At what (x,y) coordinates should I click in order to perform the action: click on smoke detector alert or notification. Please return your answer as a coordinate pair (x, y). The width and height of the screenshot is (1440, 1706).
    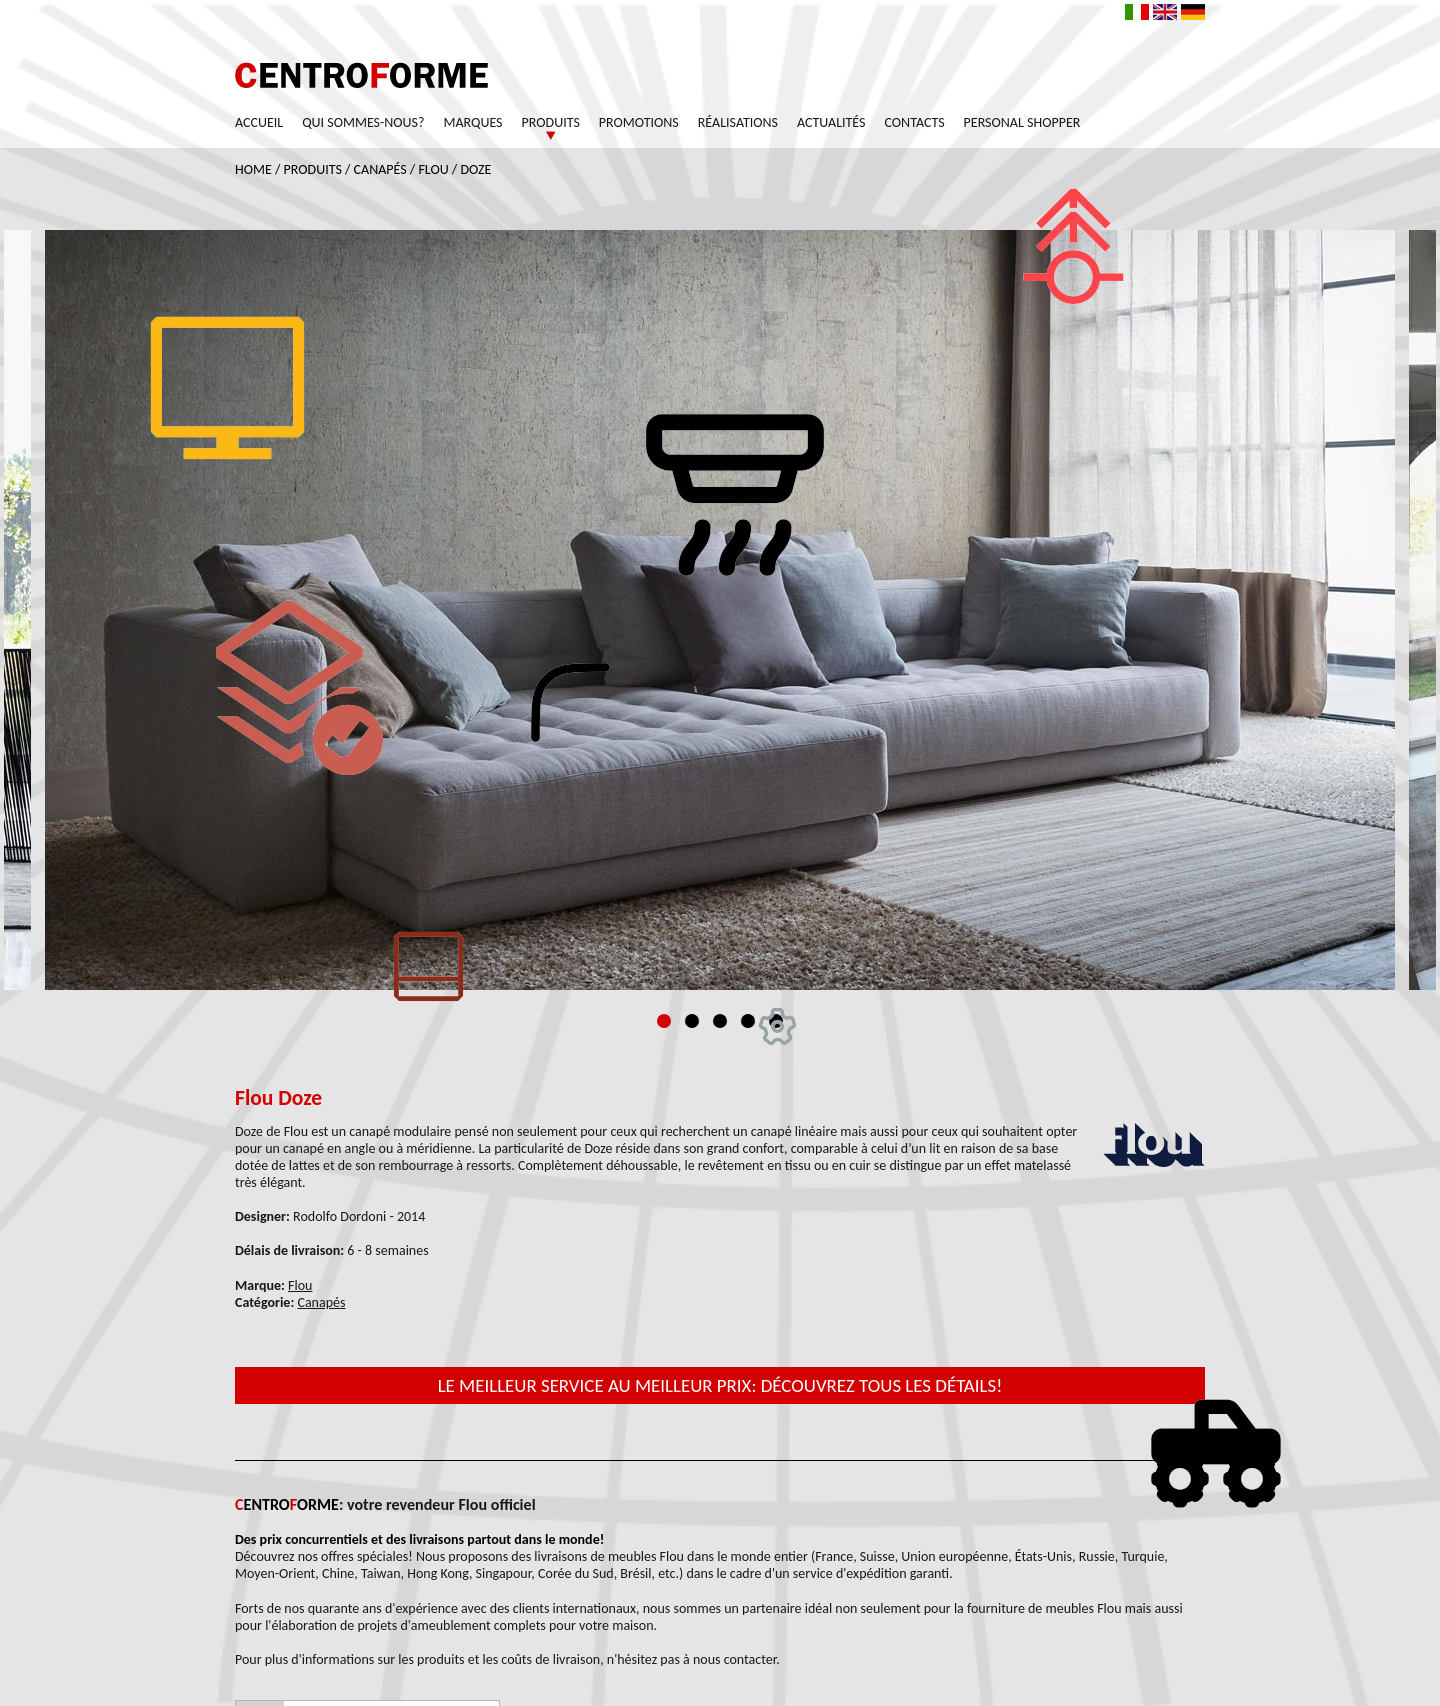
    Looking at the image, I should click on (735, 495).